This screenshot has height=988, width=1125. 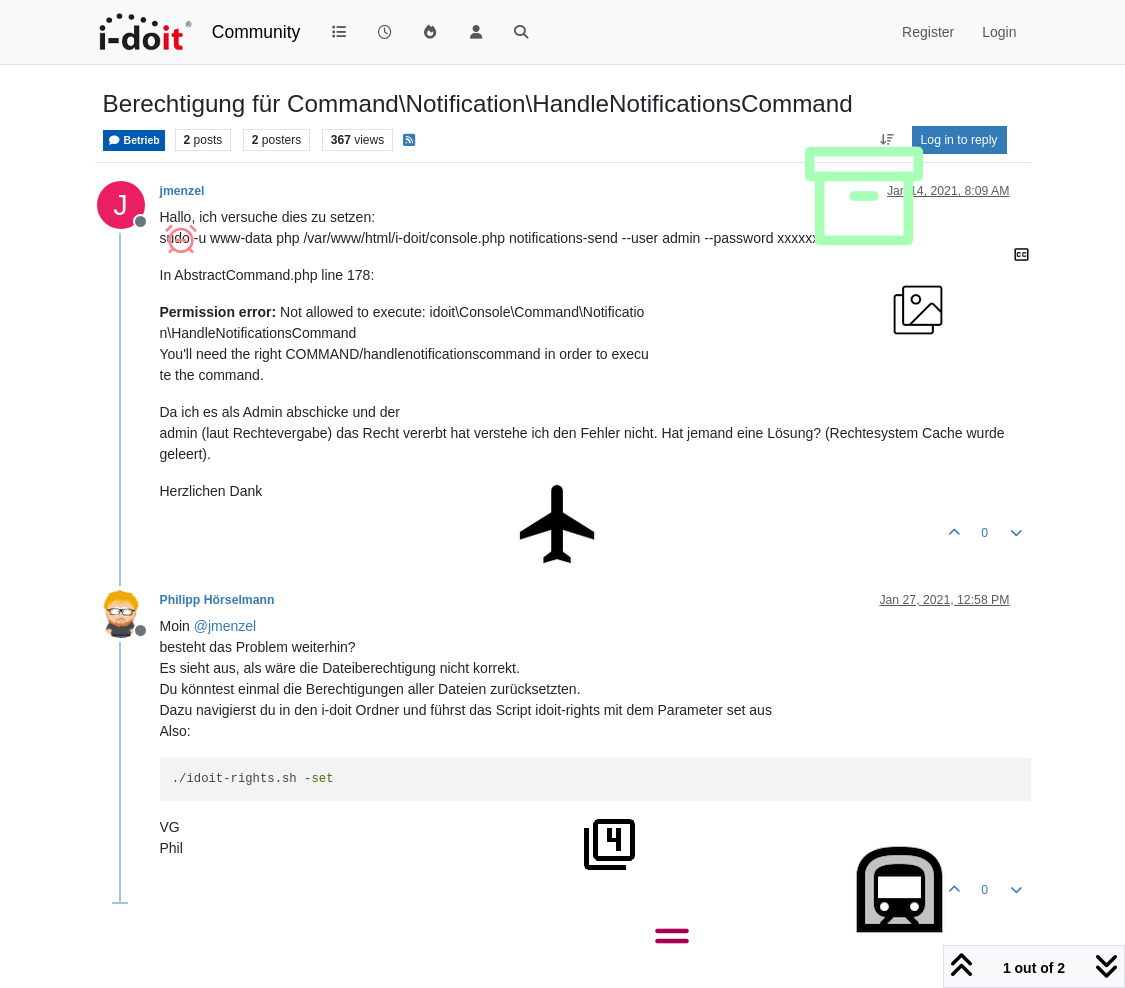 I want to click on view subway or metro transit options, so click(x=899, y=889).